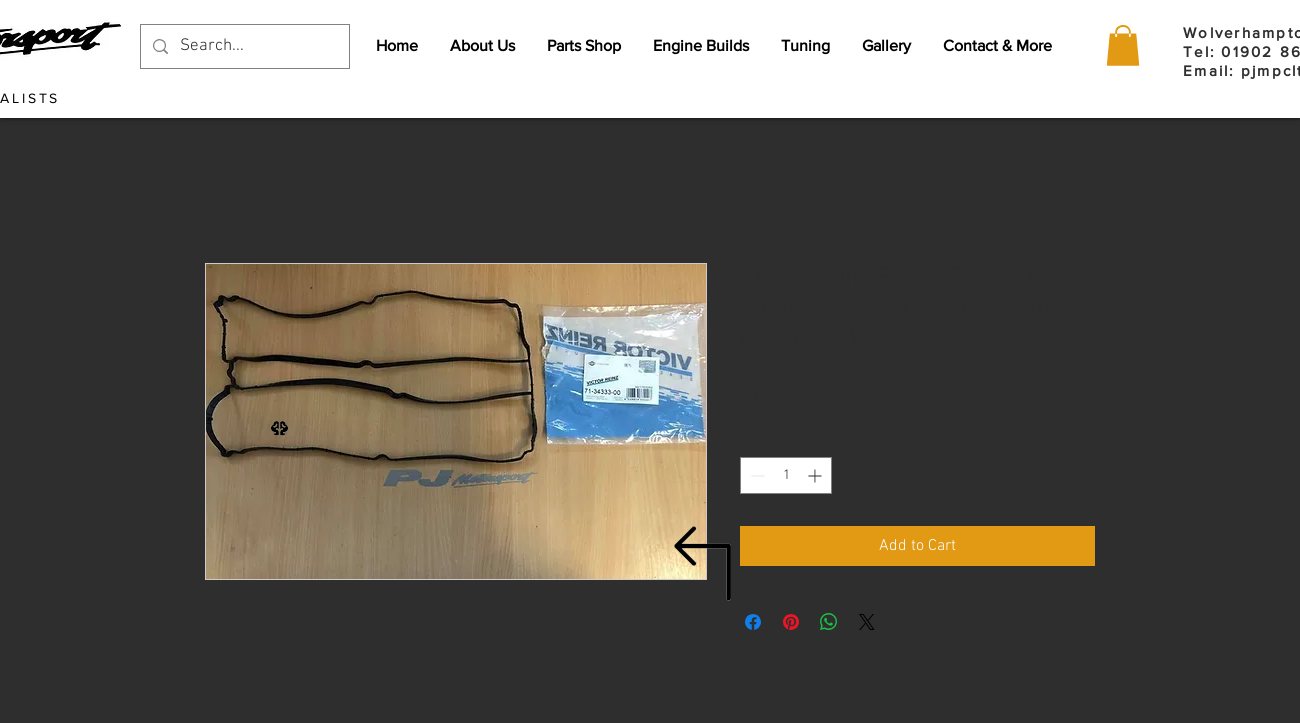  I want to click on access AI or machine learning features, so click(279, 428).